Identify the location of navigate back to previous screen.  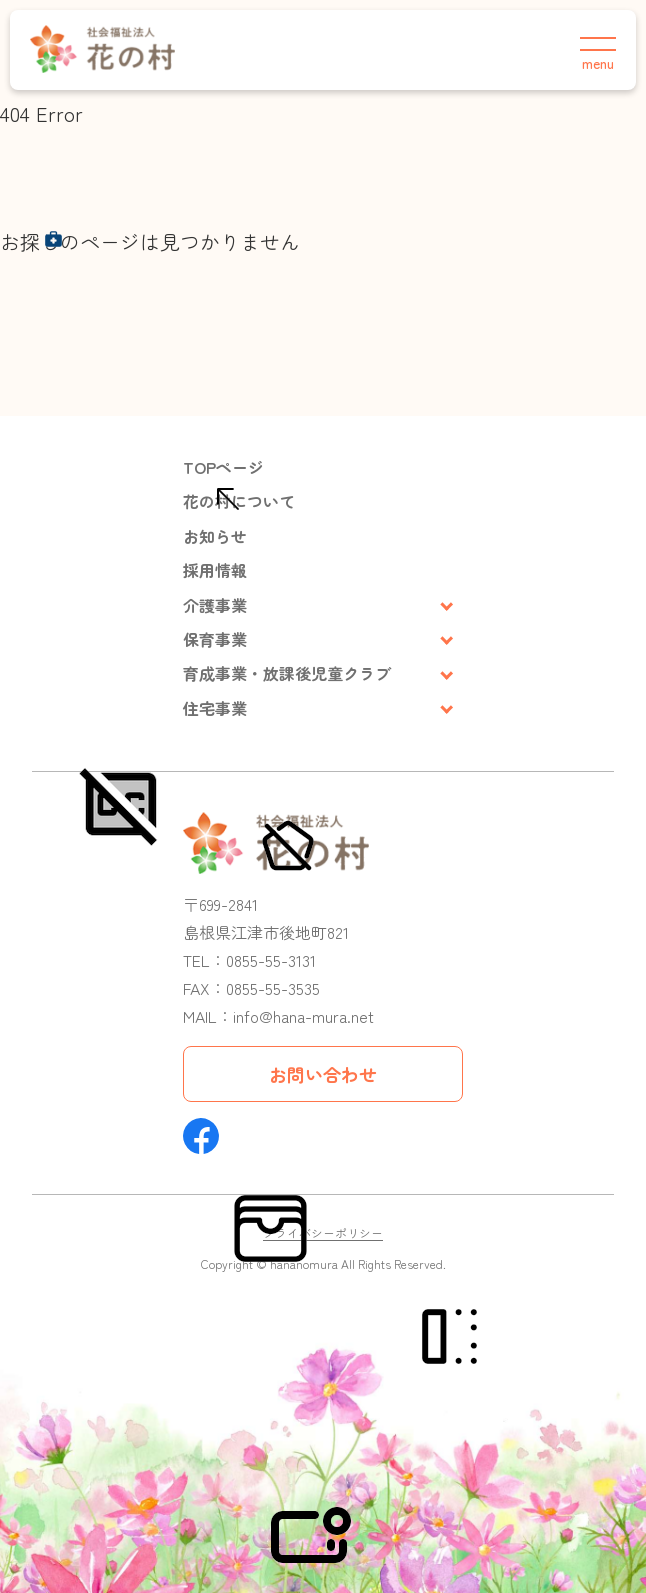
(228, 499).